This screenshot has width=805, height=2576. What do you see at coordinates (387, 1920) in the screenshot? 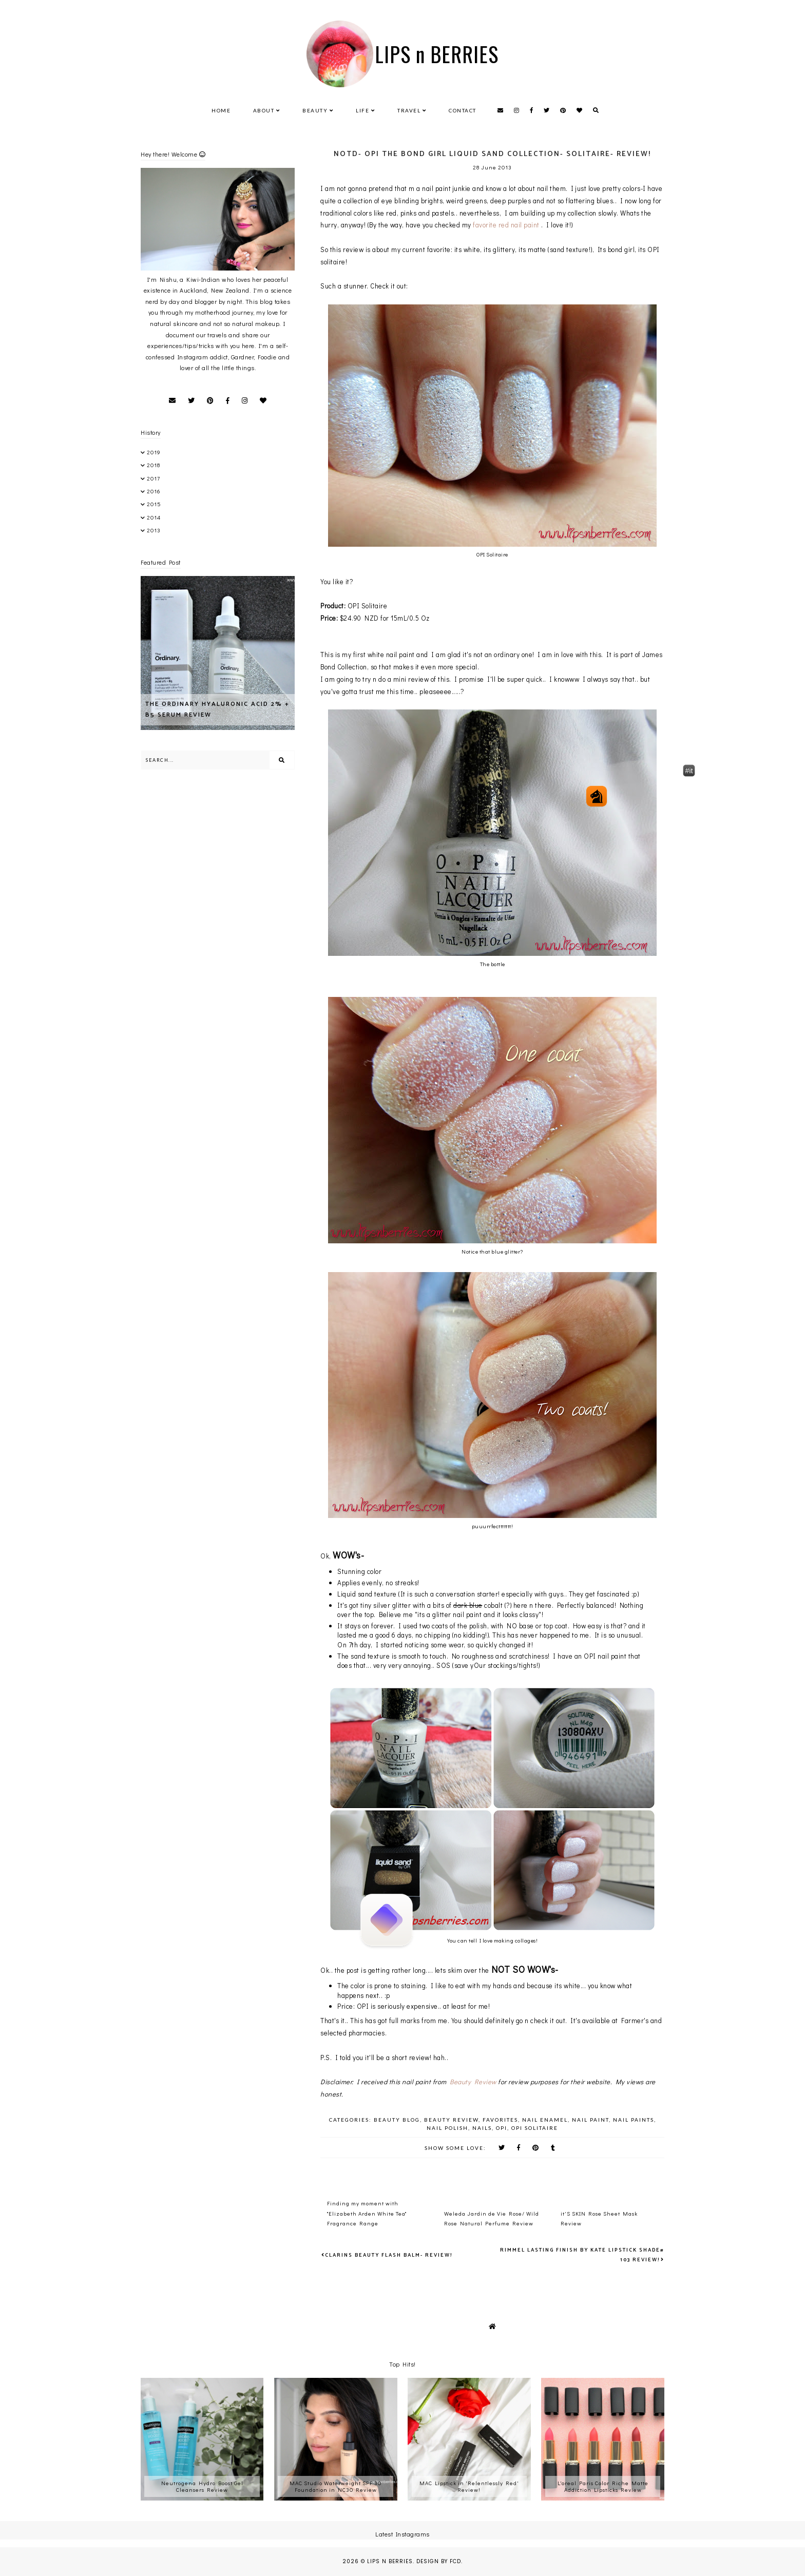
I see `open proton pass password manager` at bounding box center [387, 1920].